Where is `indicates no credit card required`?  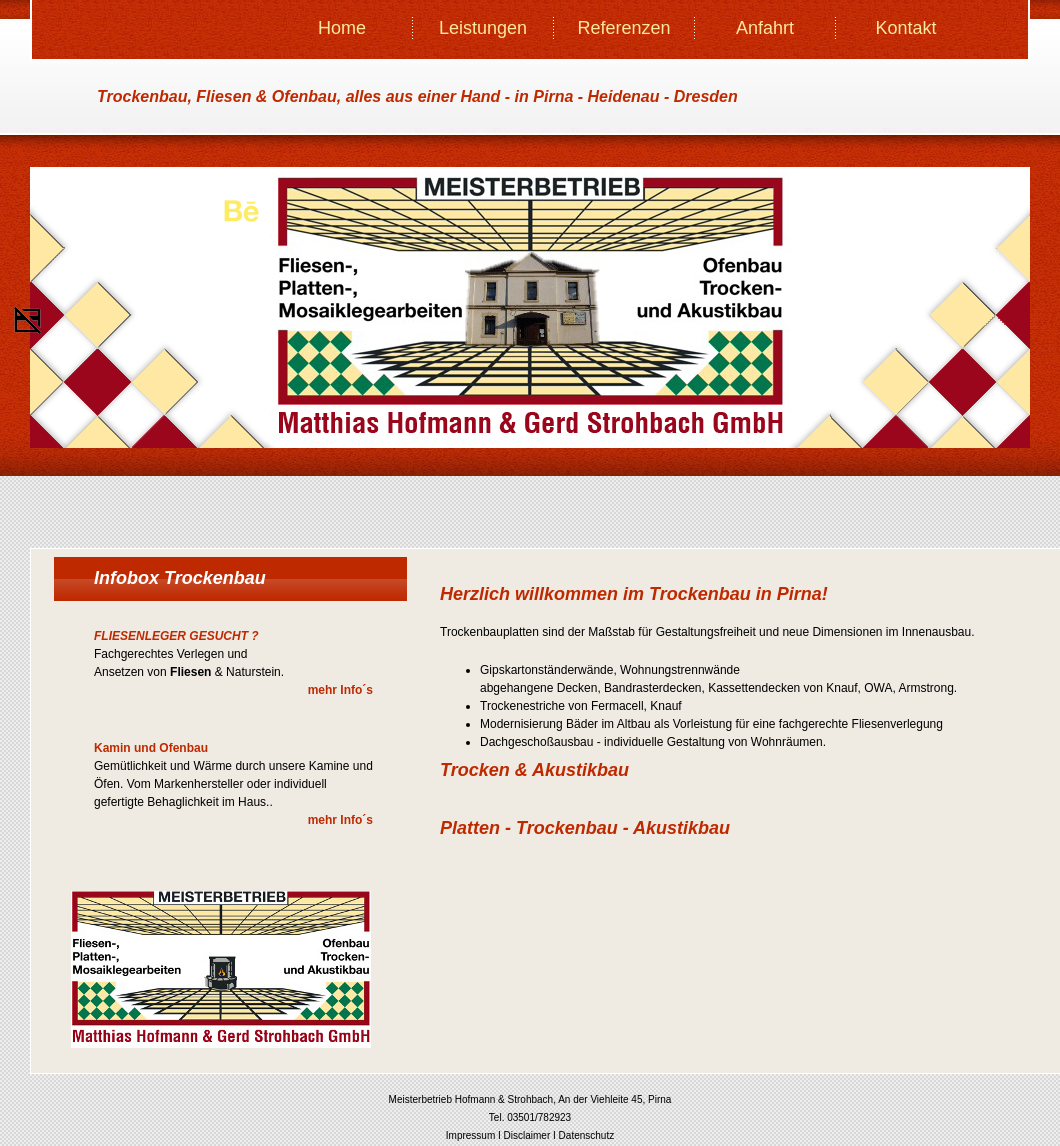
indicates no credit card required is located at coordinates (27, 320).